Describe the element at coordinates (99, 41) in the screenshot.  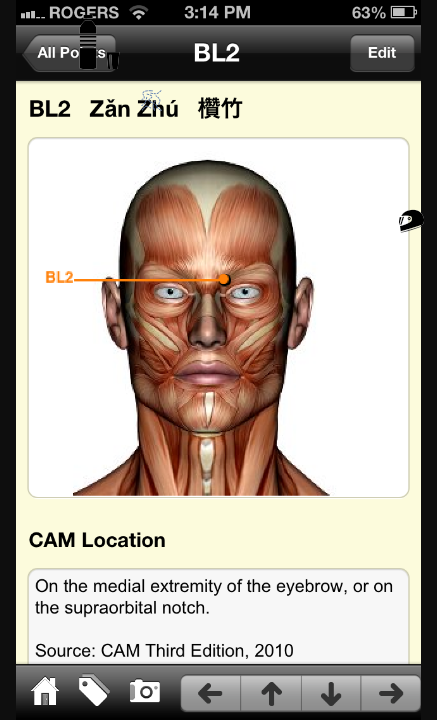
I see `track your daily water intake` at that location.